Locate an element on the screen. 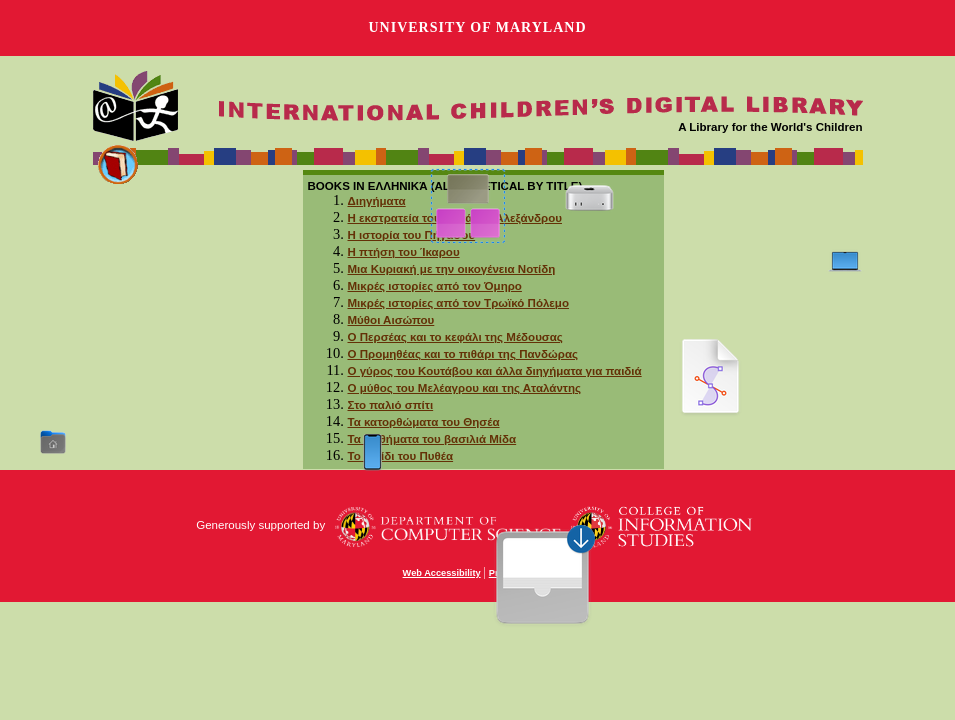 Image resolution: width=955 pixels, height=720 pixels. select all items in the current view is located at coordinates (468, 206).